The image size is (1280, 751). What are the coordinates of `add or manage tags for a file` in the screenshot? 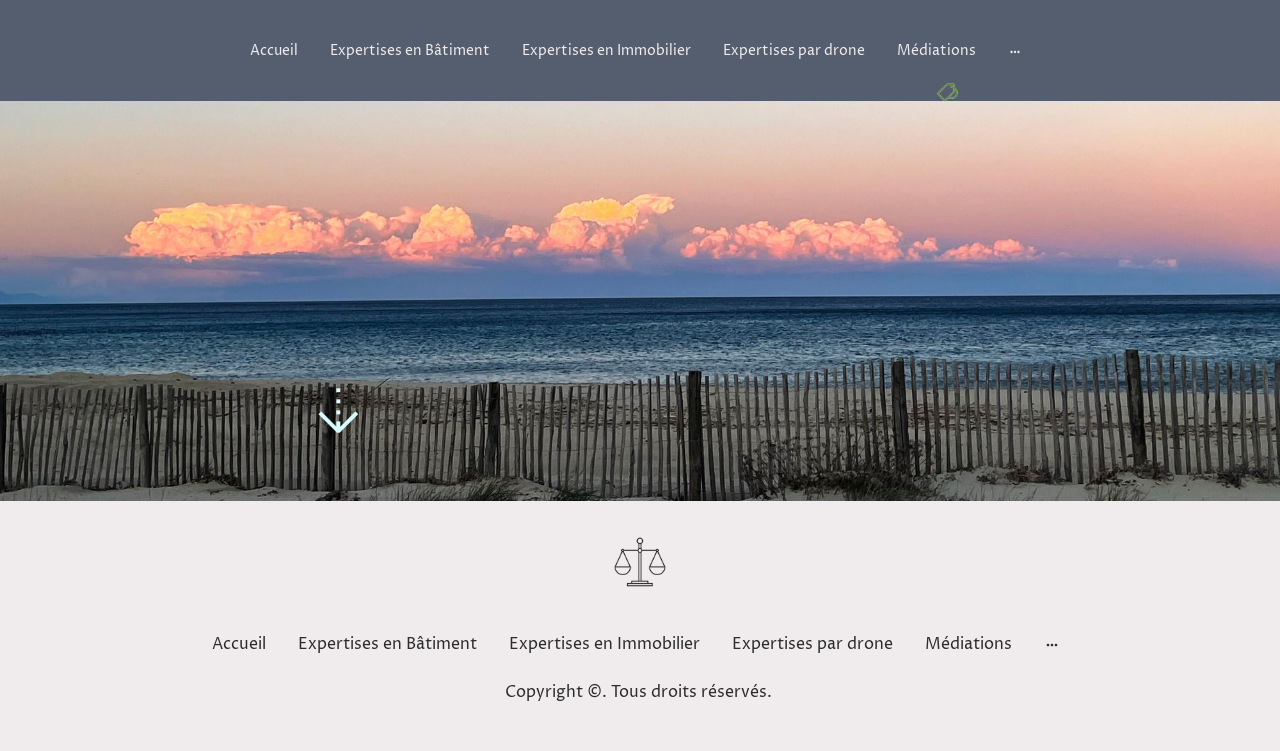 It's located at (947, 92).